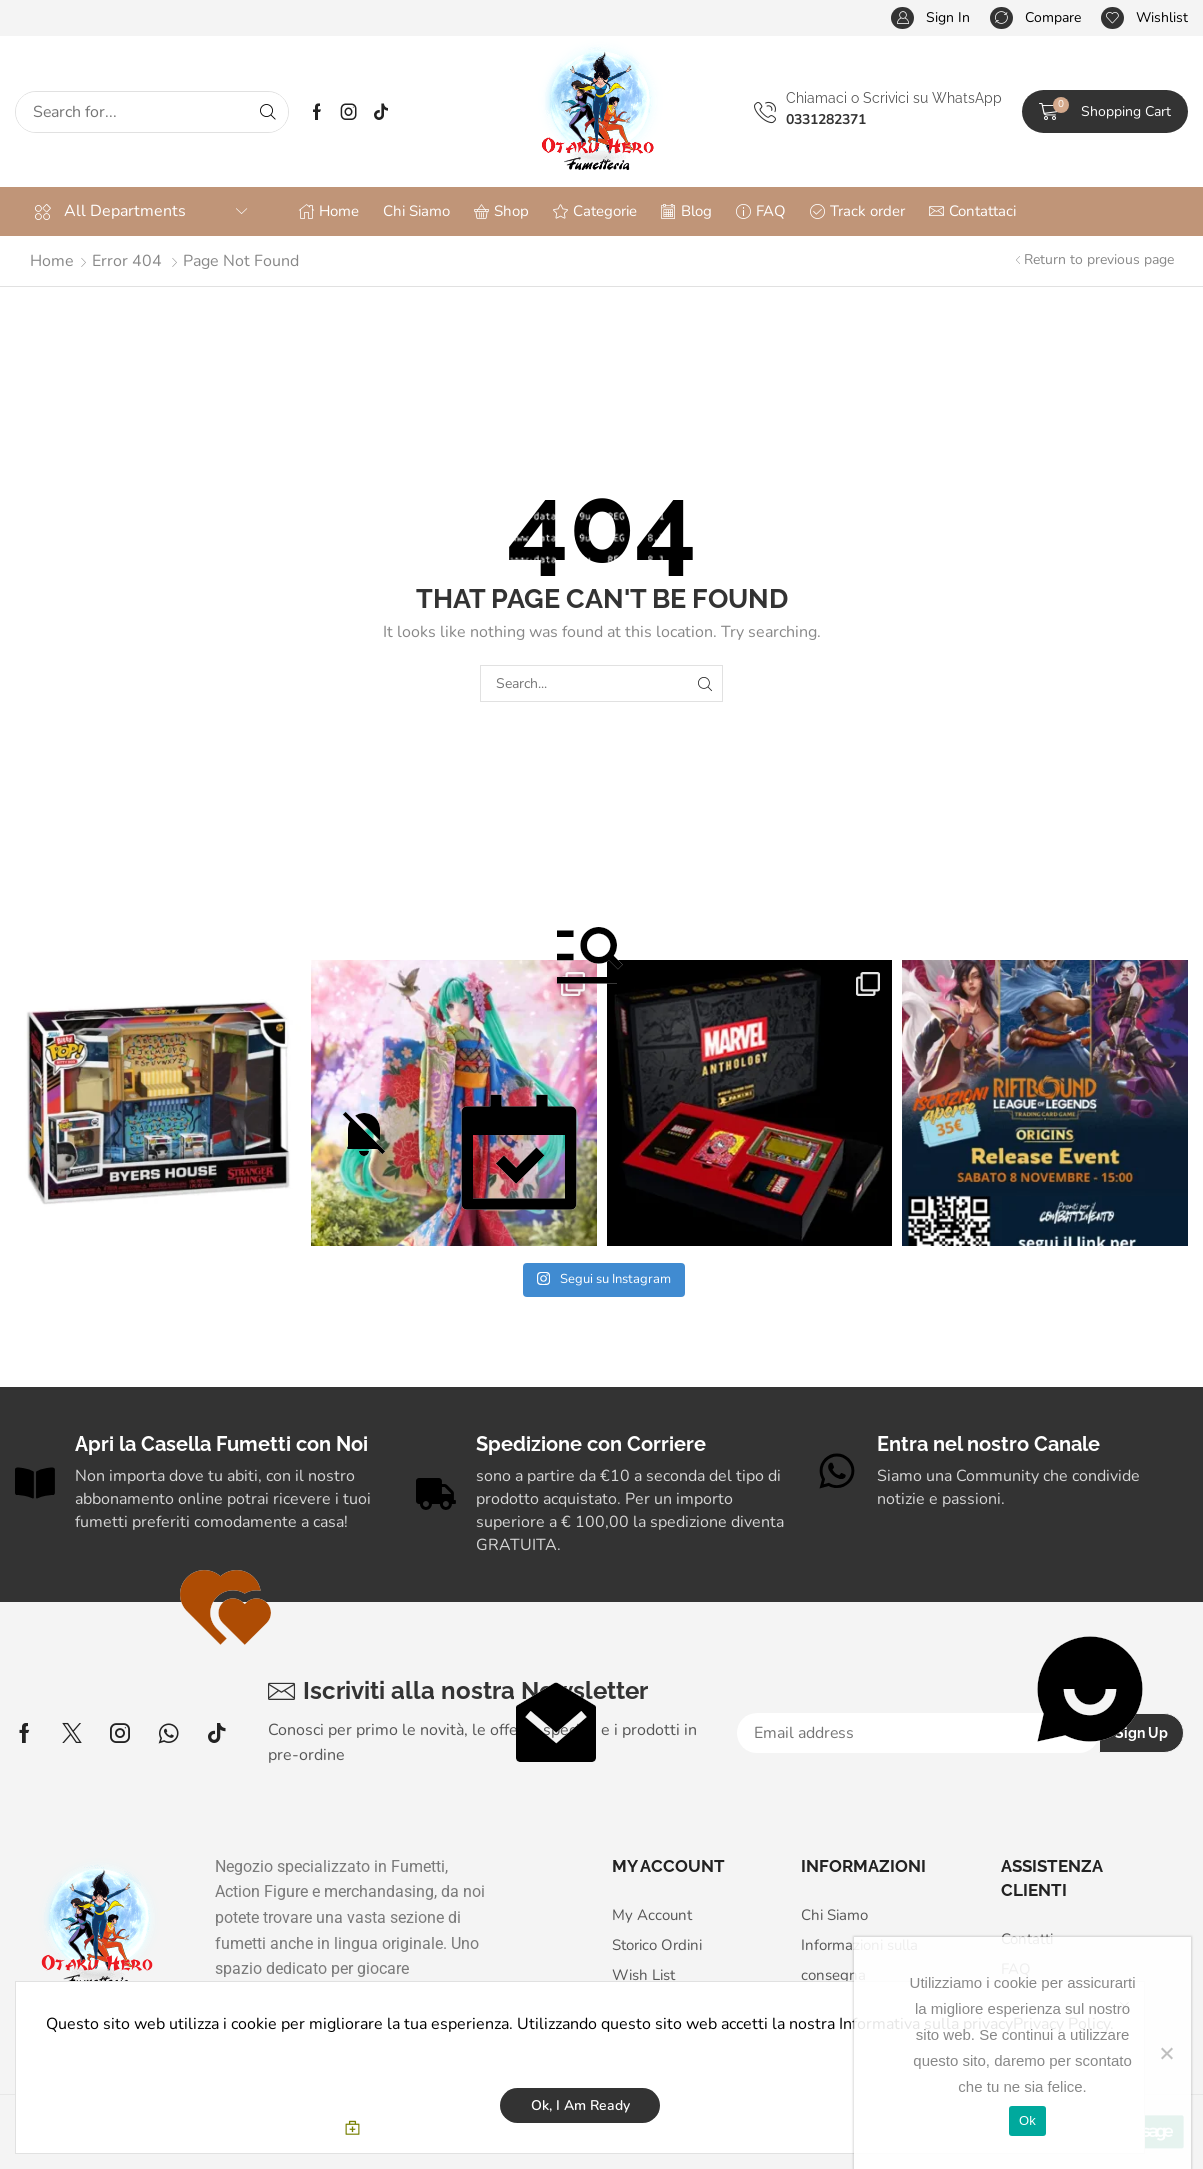  I want to click on mute notifications, so click(364, 1133).